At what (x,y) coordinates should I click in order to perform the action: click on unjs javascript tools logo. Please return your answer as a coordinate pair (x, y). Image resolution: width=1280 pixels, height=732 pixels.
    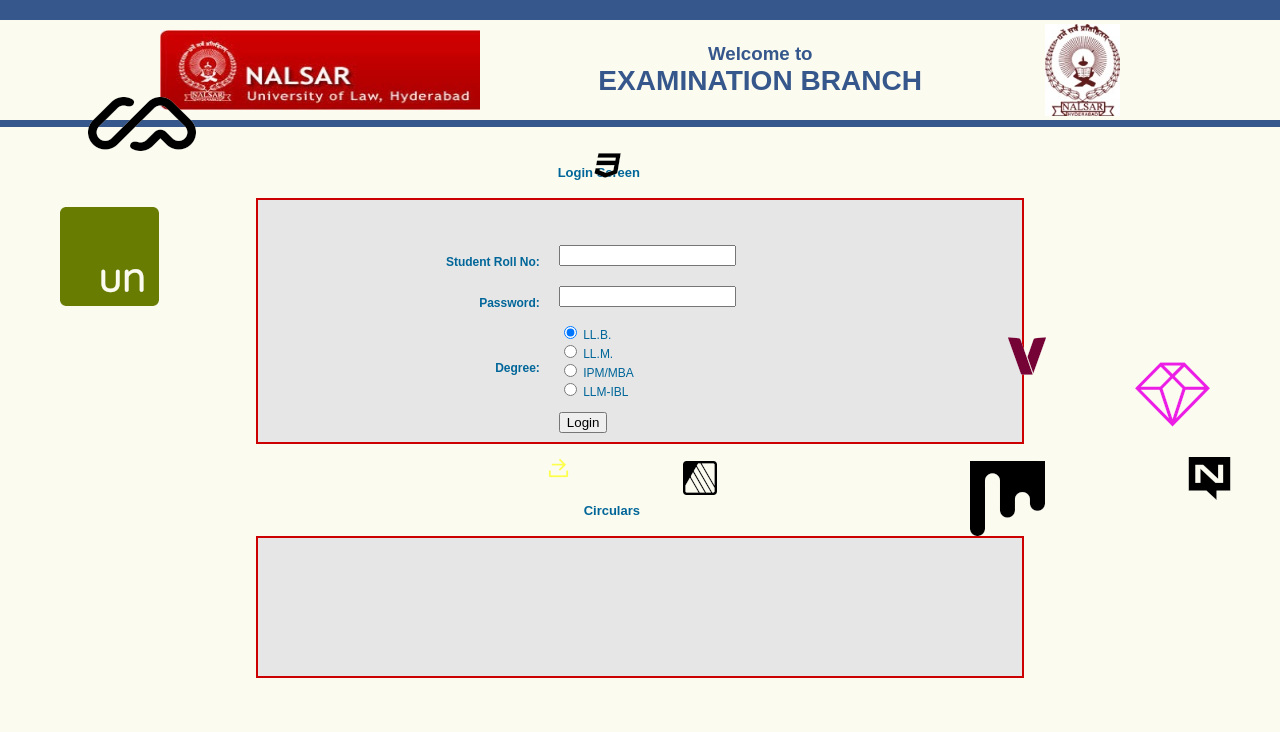
    Looking at the image, I should click on (109, 256).